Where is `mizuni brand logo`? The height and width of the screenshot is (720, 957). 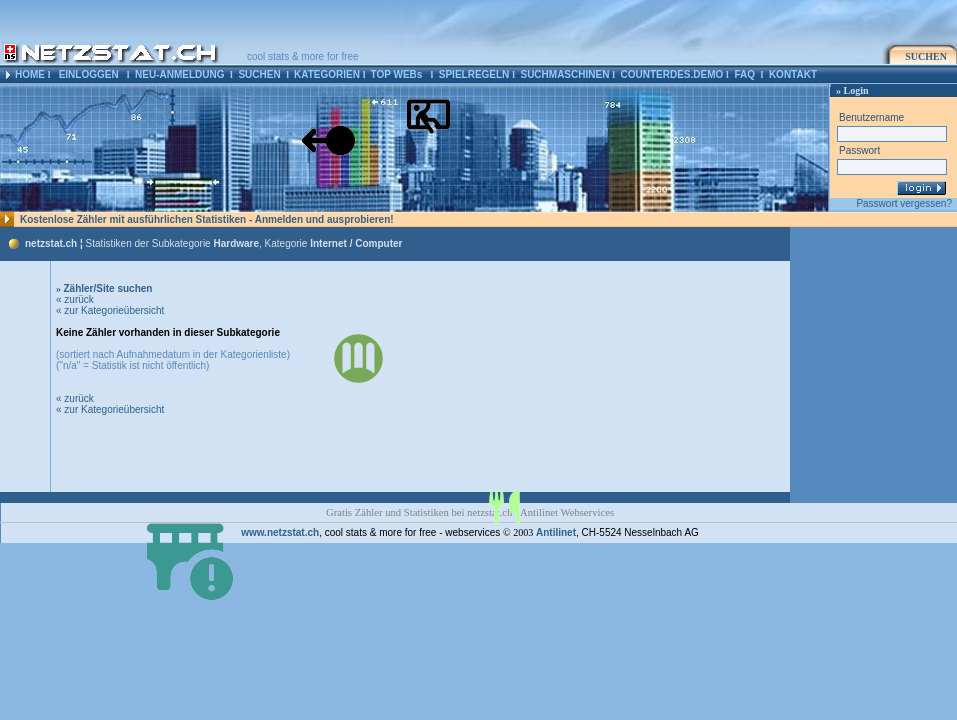 mizuni brand logo is located at coordinates (358, 358).